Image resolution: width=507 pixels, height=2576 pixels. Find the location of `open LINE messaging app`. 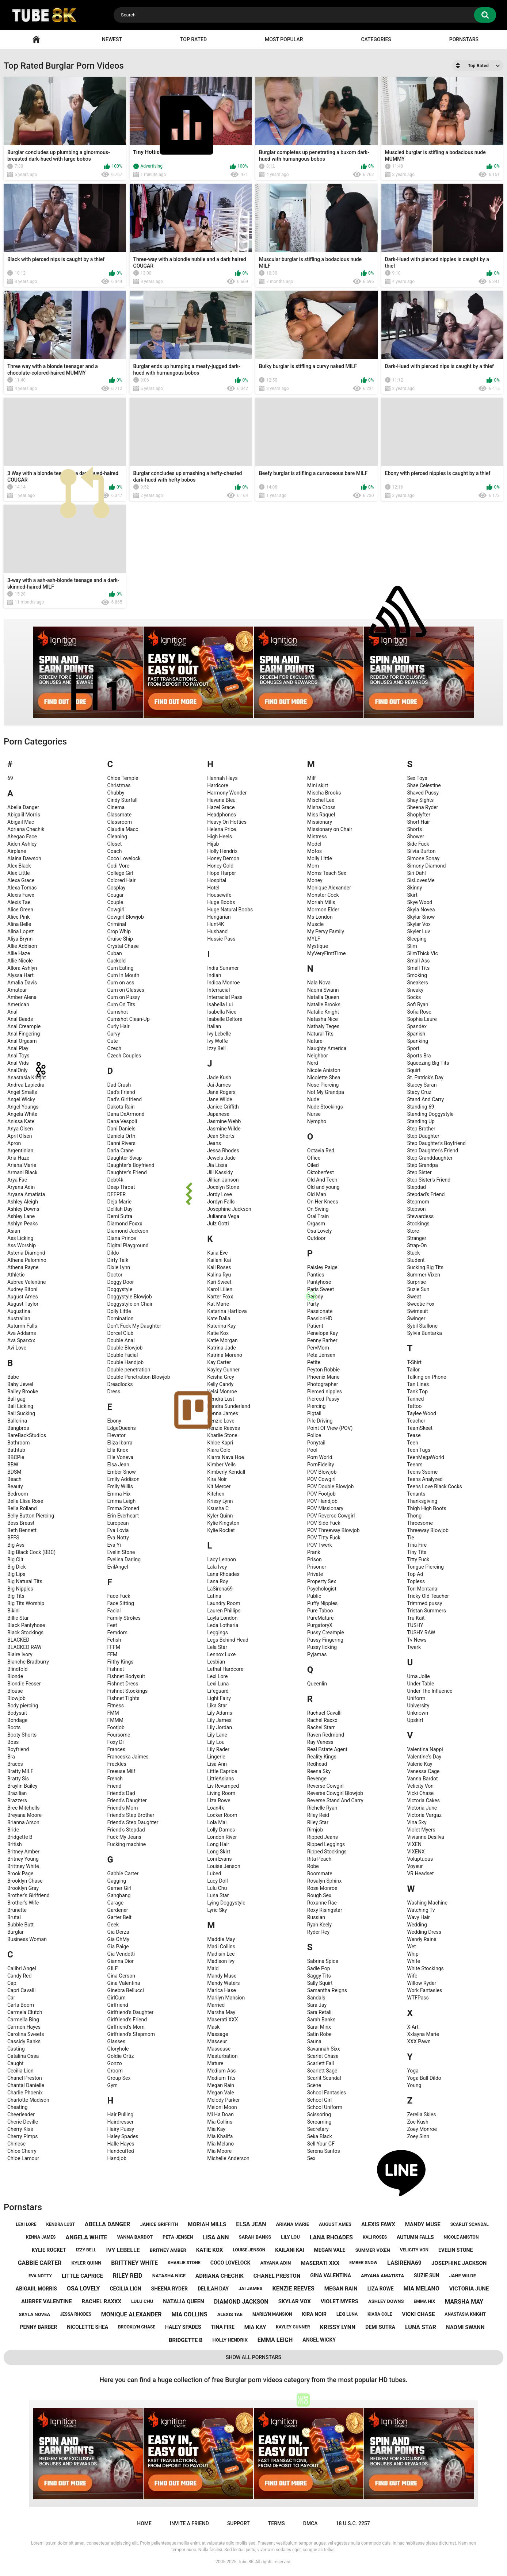

open LINE messaging app is located at coordinates (401, 2173).